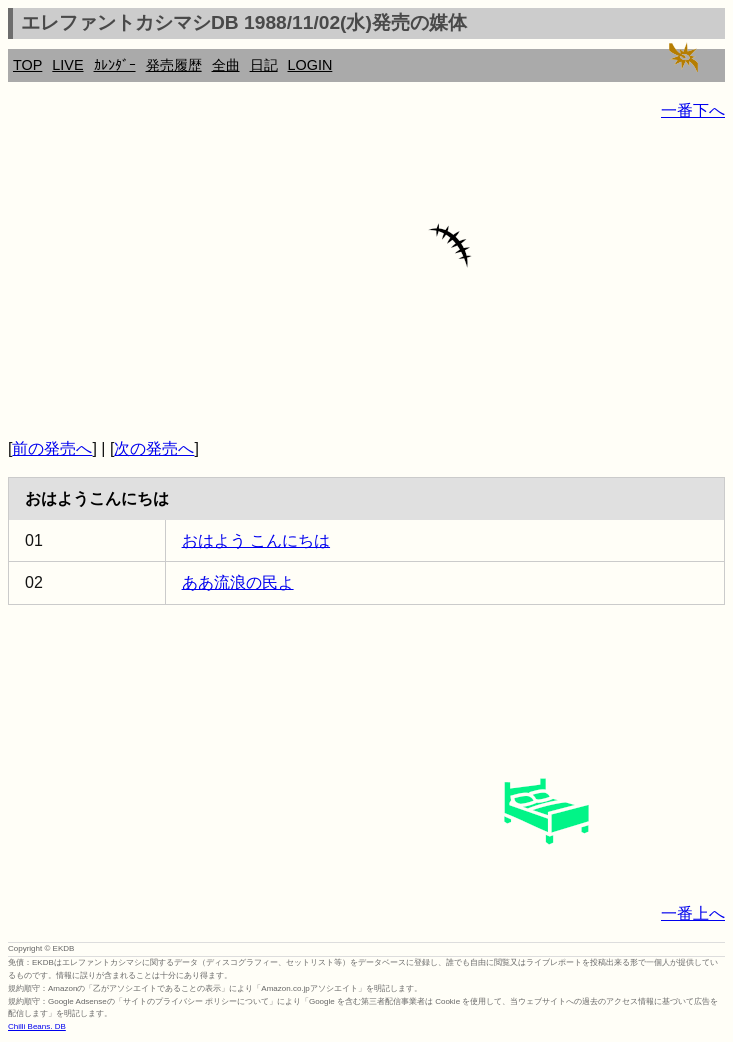 The image size is (733, 1042). What do you see at coordinates (546, 811) in the screenshot?
I see `book a hotel or accommodation` at bounding box center [546, 811].